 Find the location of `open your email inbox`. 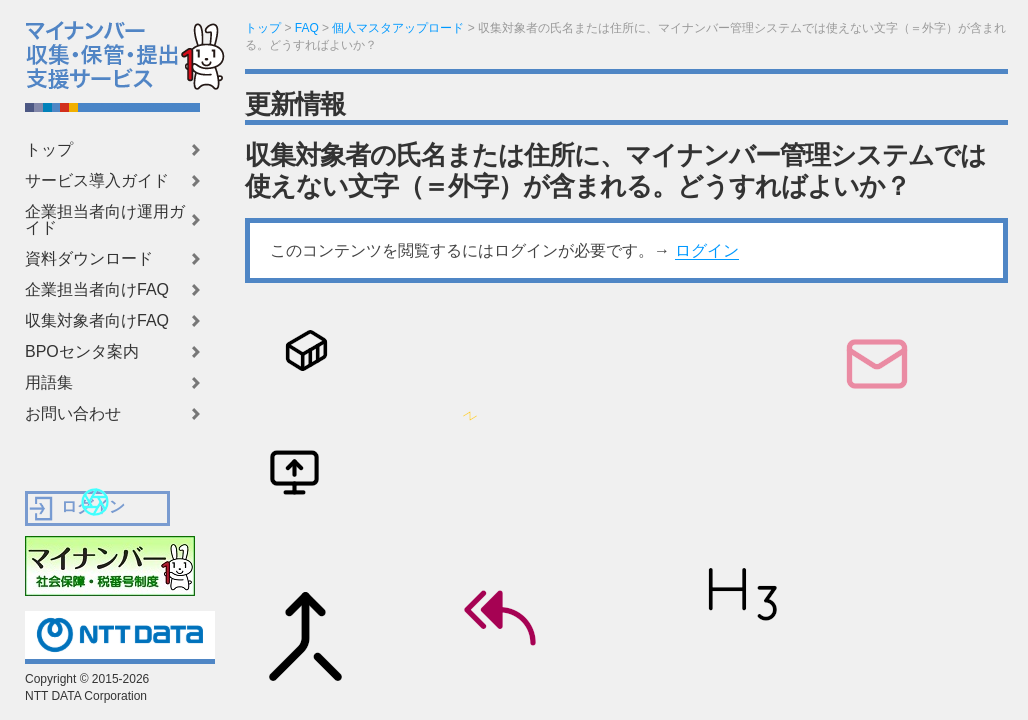

open your email inbox is located at coordinates (877, 364).